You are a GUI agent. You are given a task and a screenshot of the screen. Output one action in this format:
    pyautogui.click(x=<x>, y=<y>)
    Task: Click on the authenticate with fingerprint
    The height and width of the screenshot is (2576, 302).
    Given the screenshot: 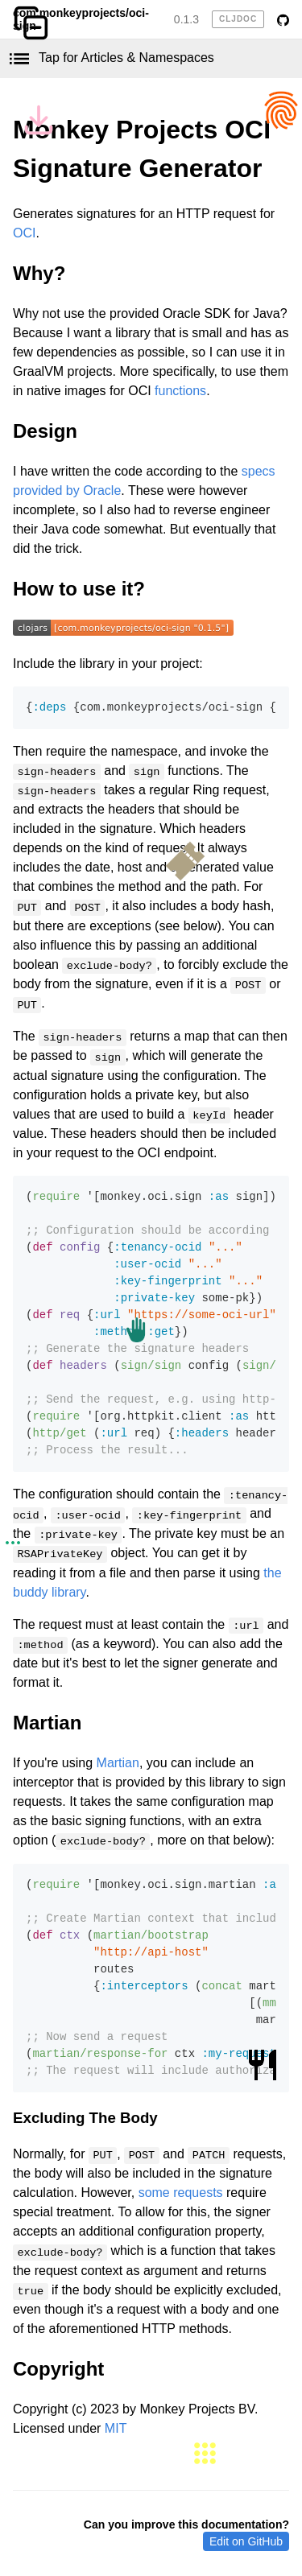 What is the action you would take?
    pyautogui.click(x=281, y=110)
    